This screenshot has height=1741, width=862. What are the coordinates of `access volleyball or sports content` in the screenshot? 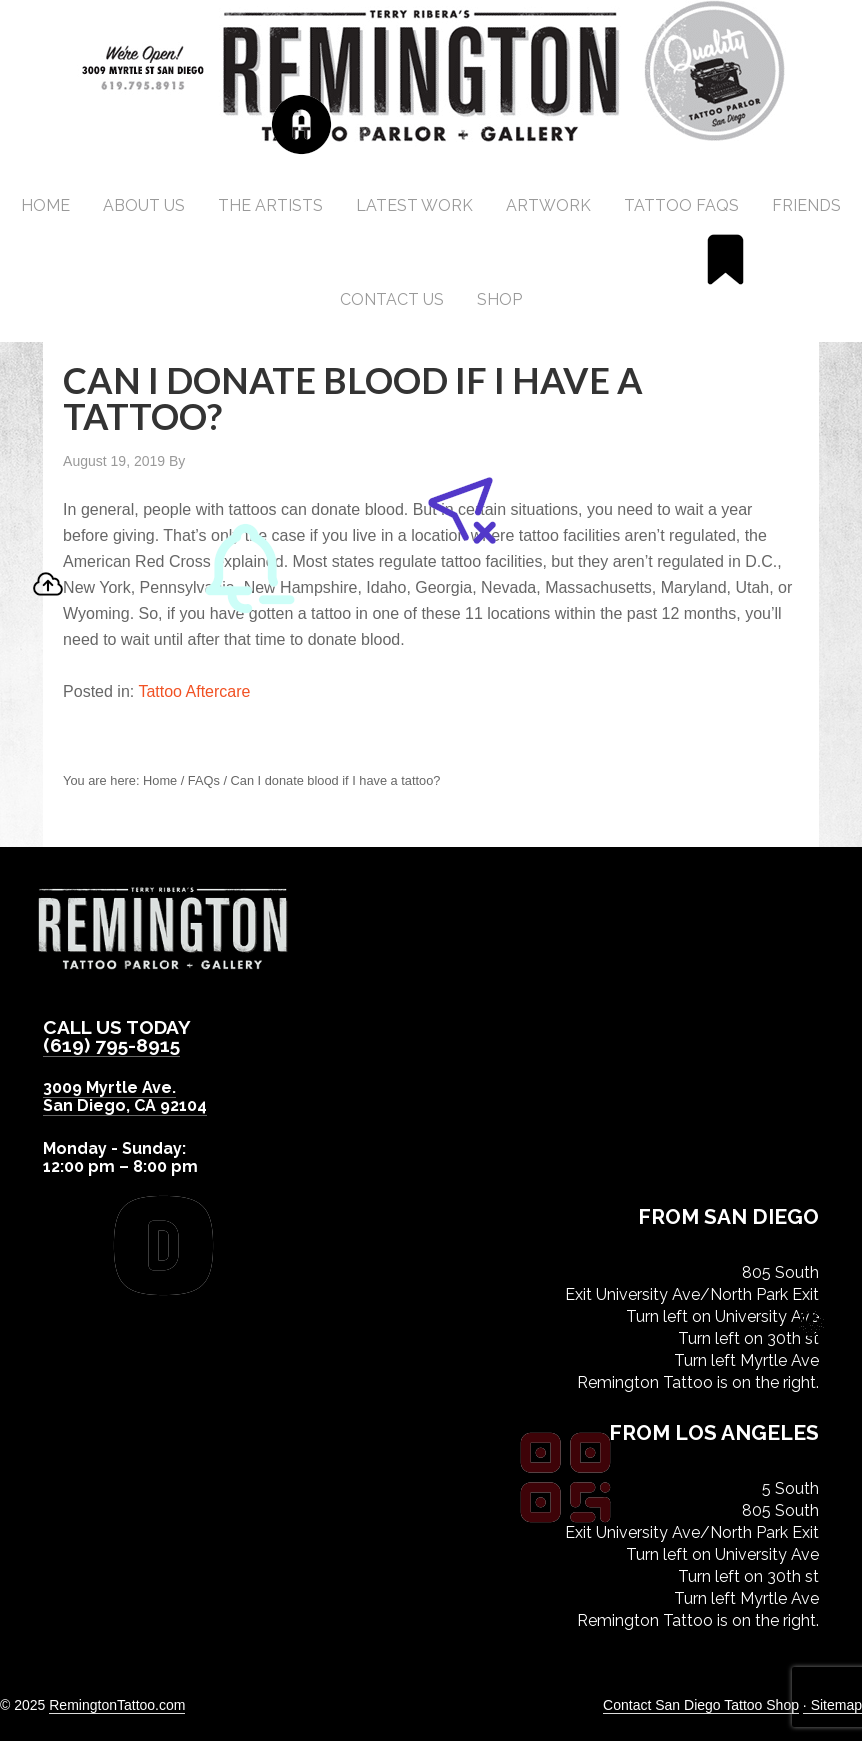 It's located at (811, 1323).